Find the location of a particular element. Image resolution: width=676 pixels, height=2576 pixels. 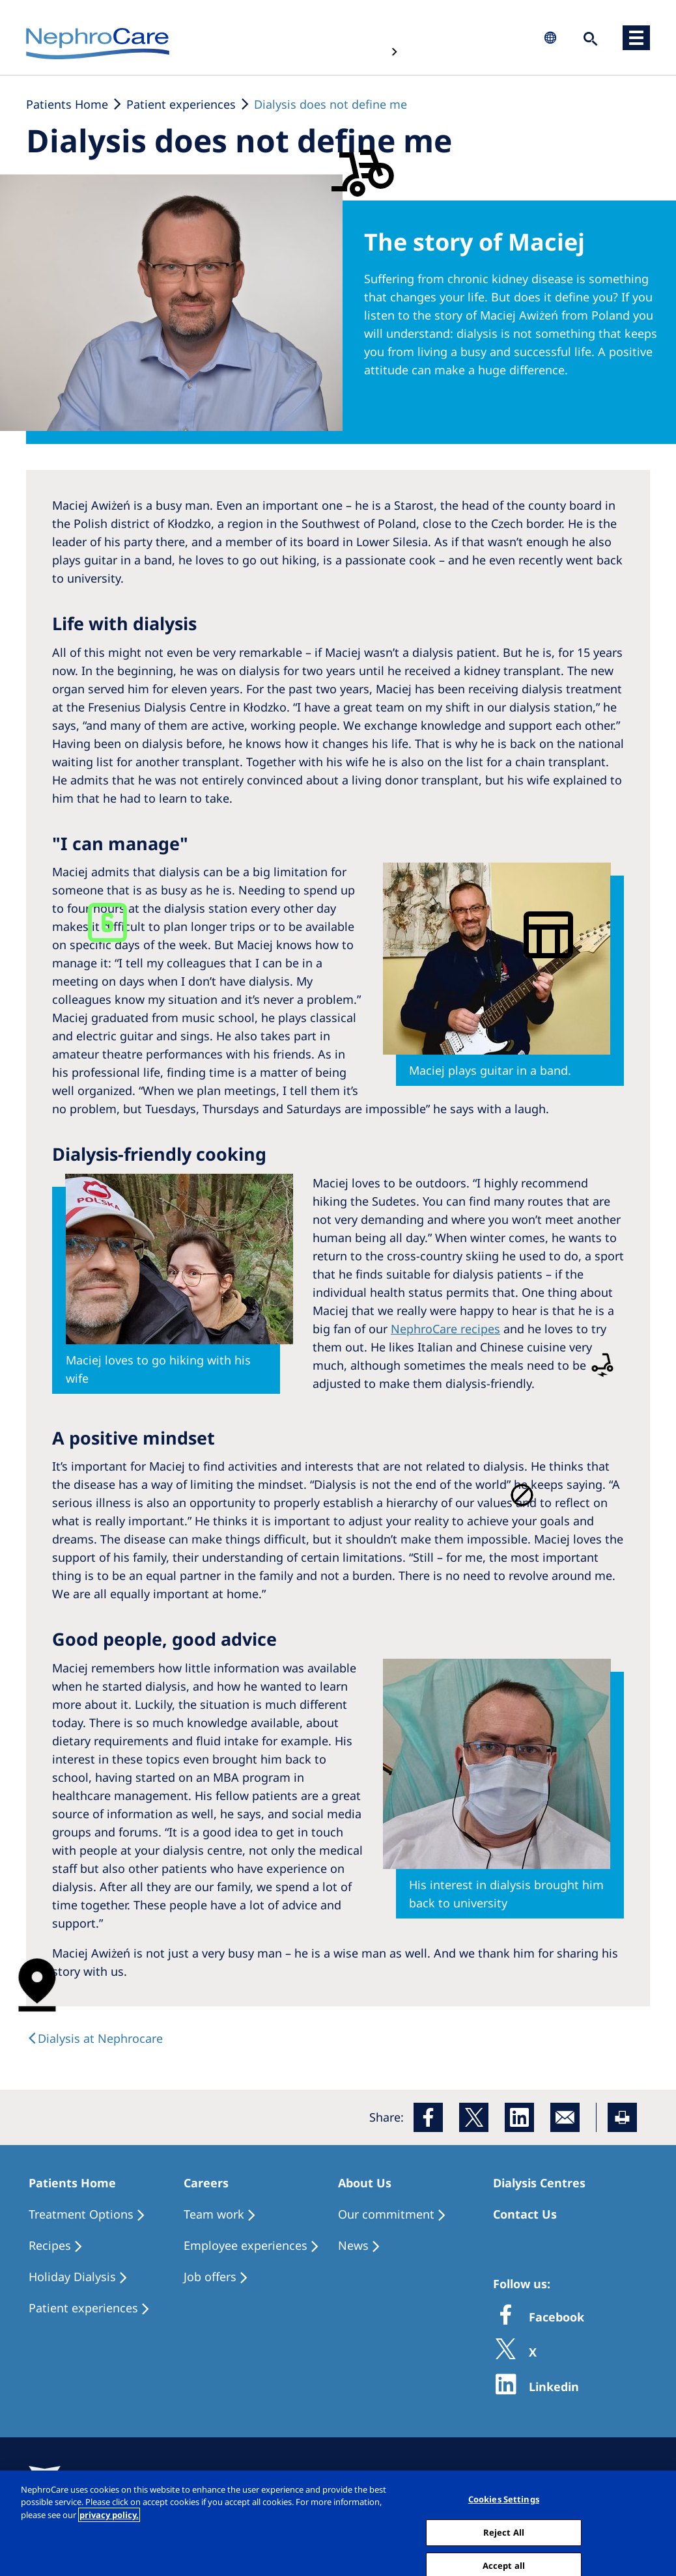

view bike and scooter rental options is located at coordinates (363, 173).